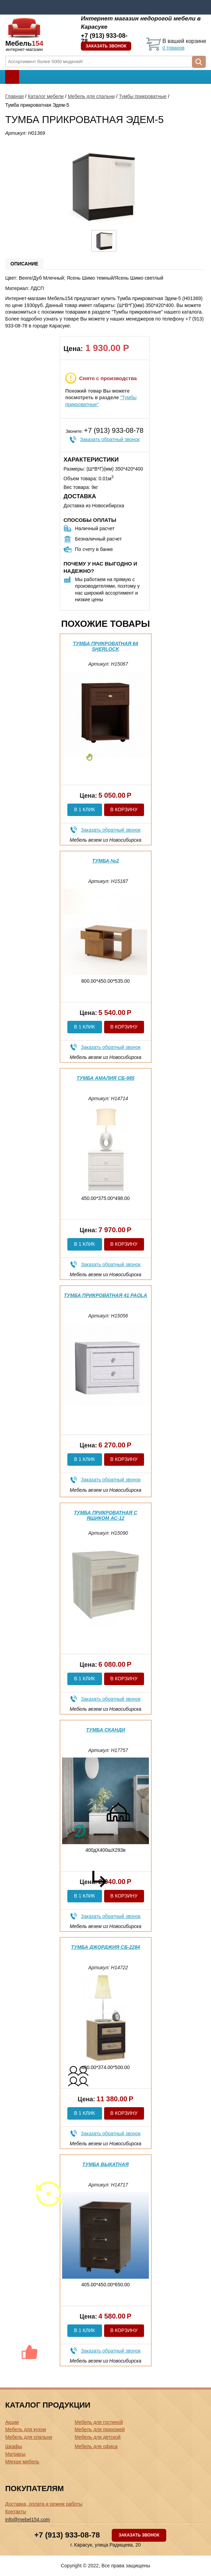  I want to click on like or approve content, so click(29, 2353).